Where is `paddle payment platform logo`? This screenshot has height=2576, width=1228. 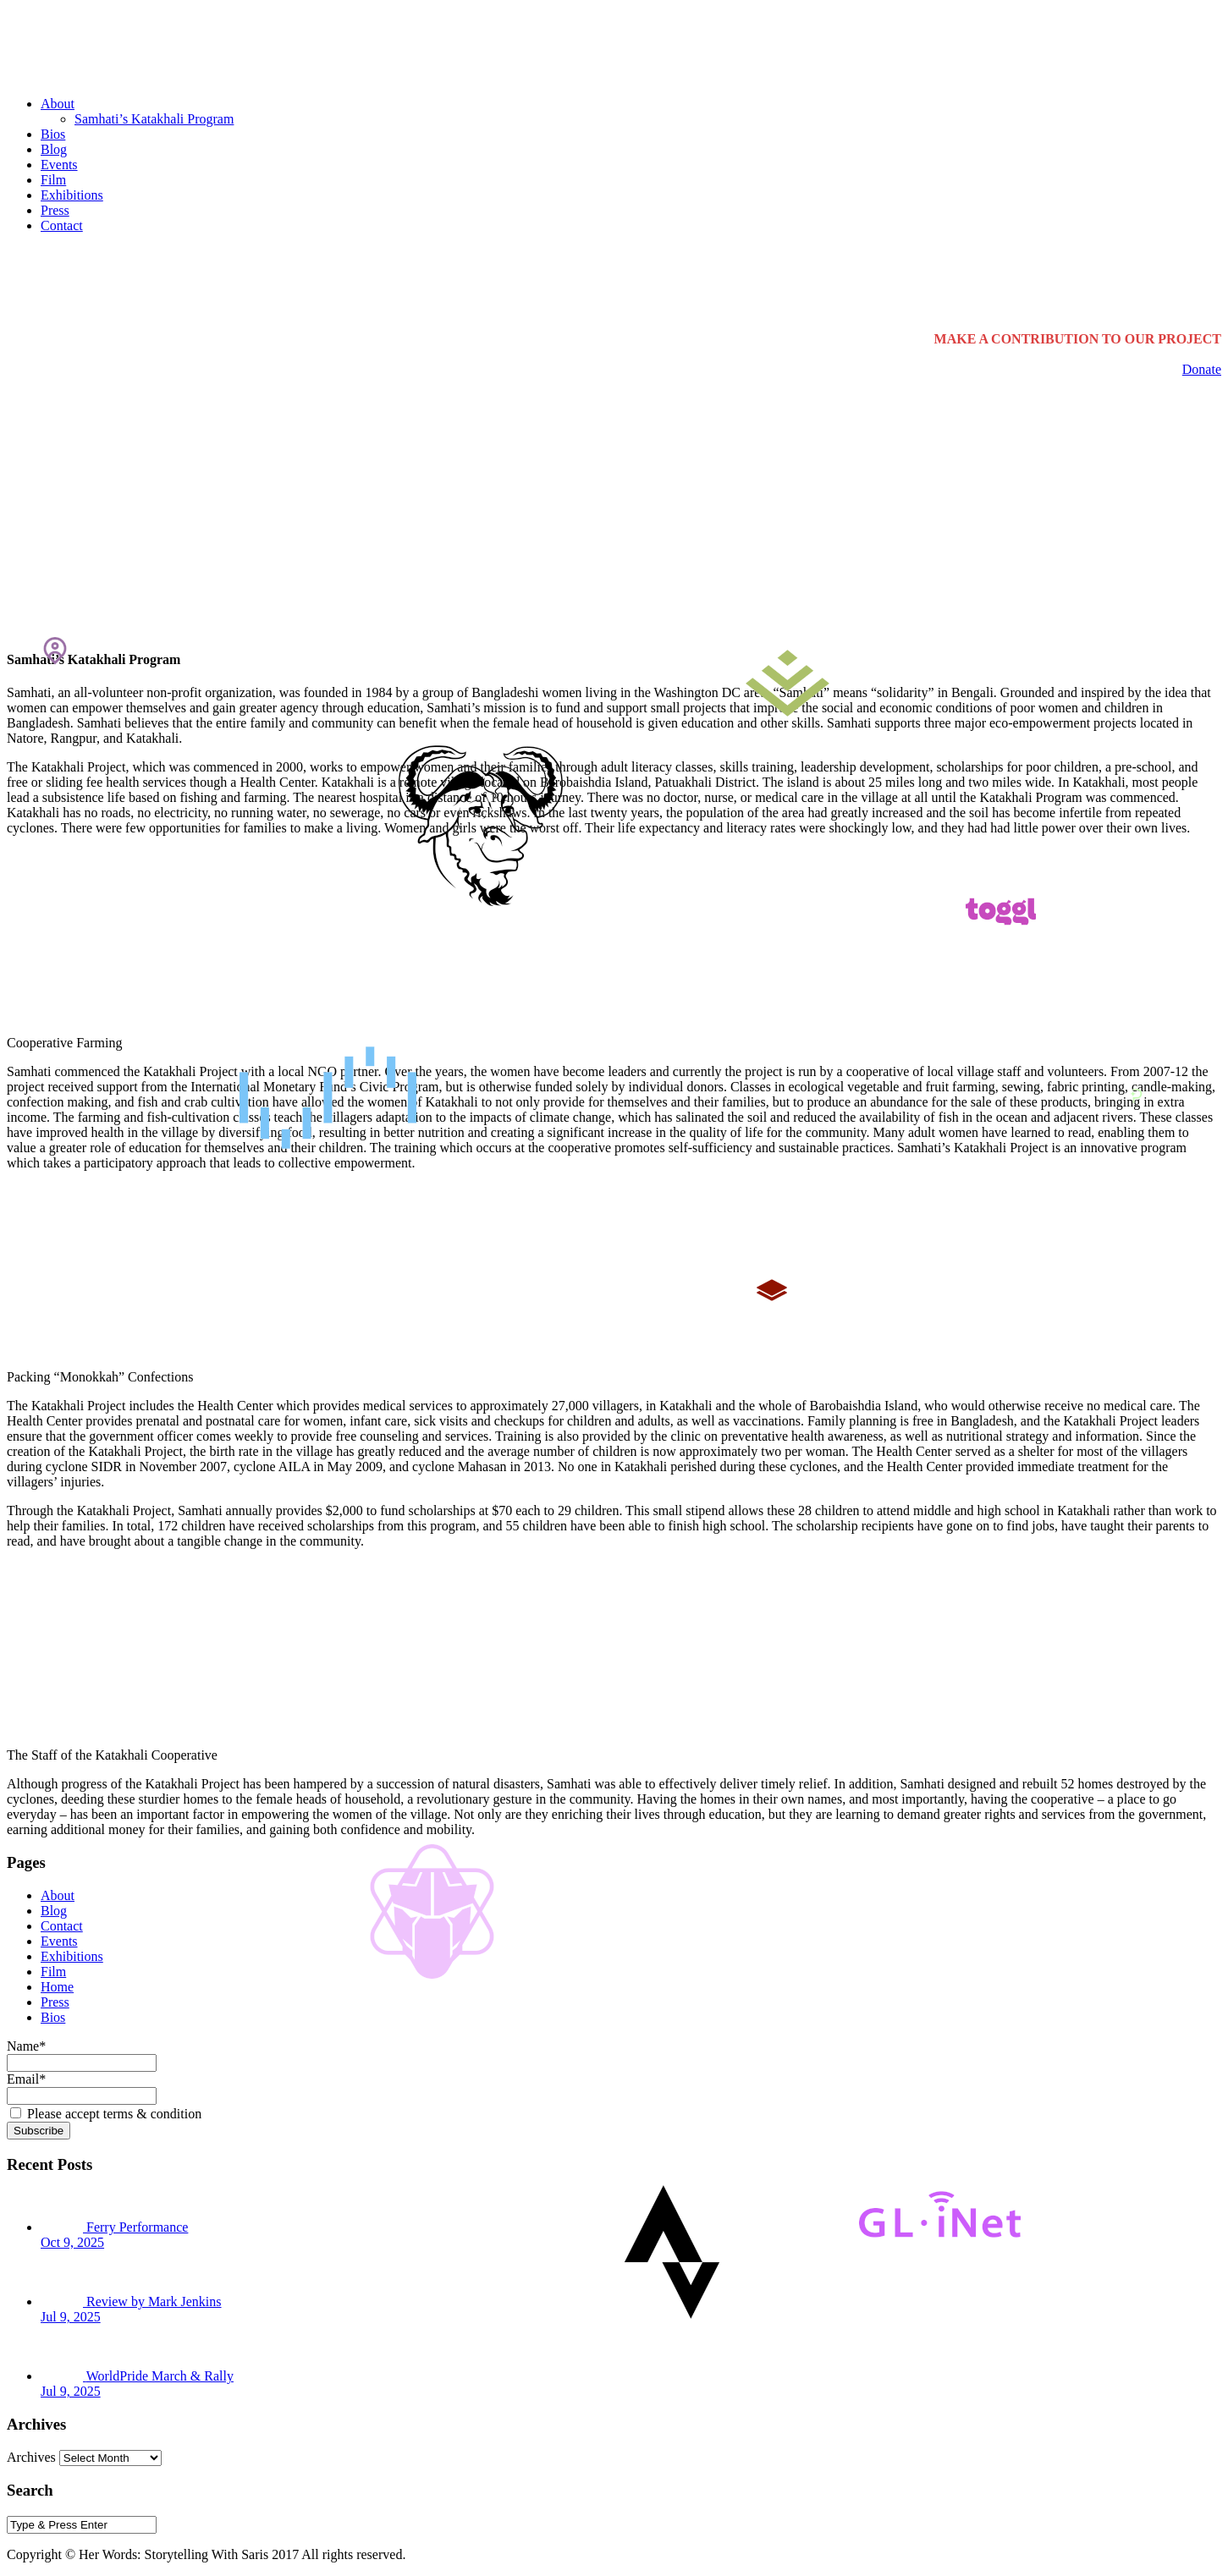 paddle payment platform logo is located at coordinates (1136, 1096).